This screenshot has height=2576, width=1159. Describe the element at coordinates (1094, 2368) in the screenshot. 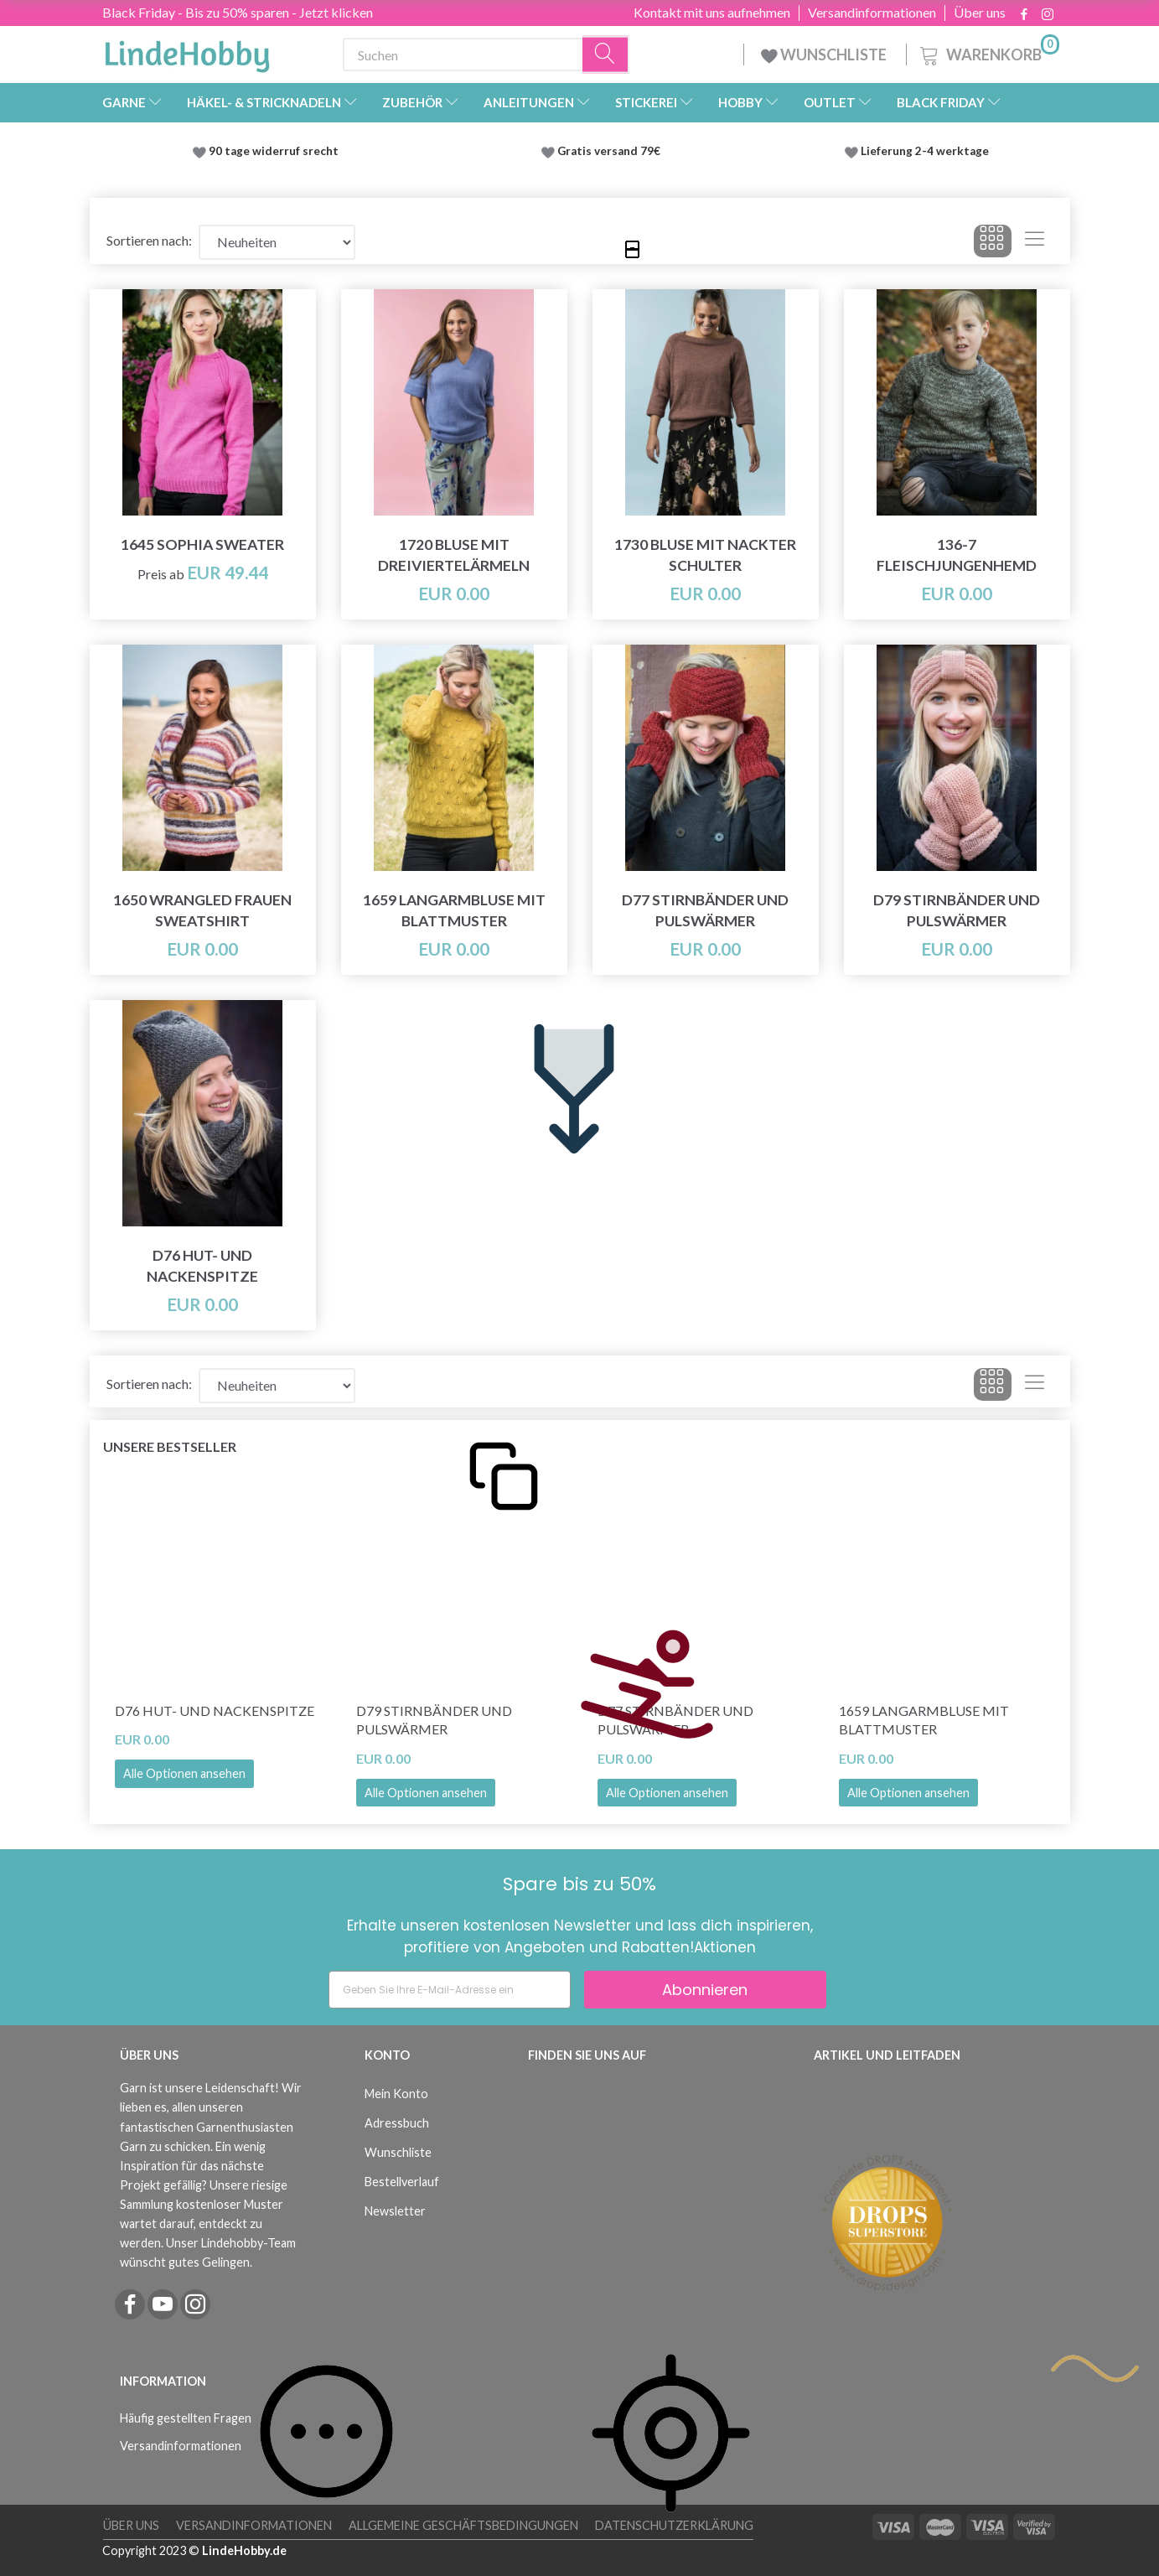

I see `indicates an approximate or estimated value` at that location.